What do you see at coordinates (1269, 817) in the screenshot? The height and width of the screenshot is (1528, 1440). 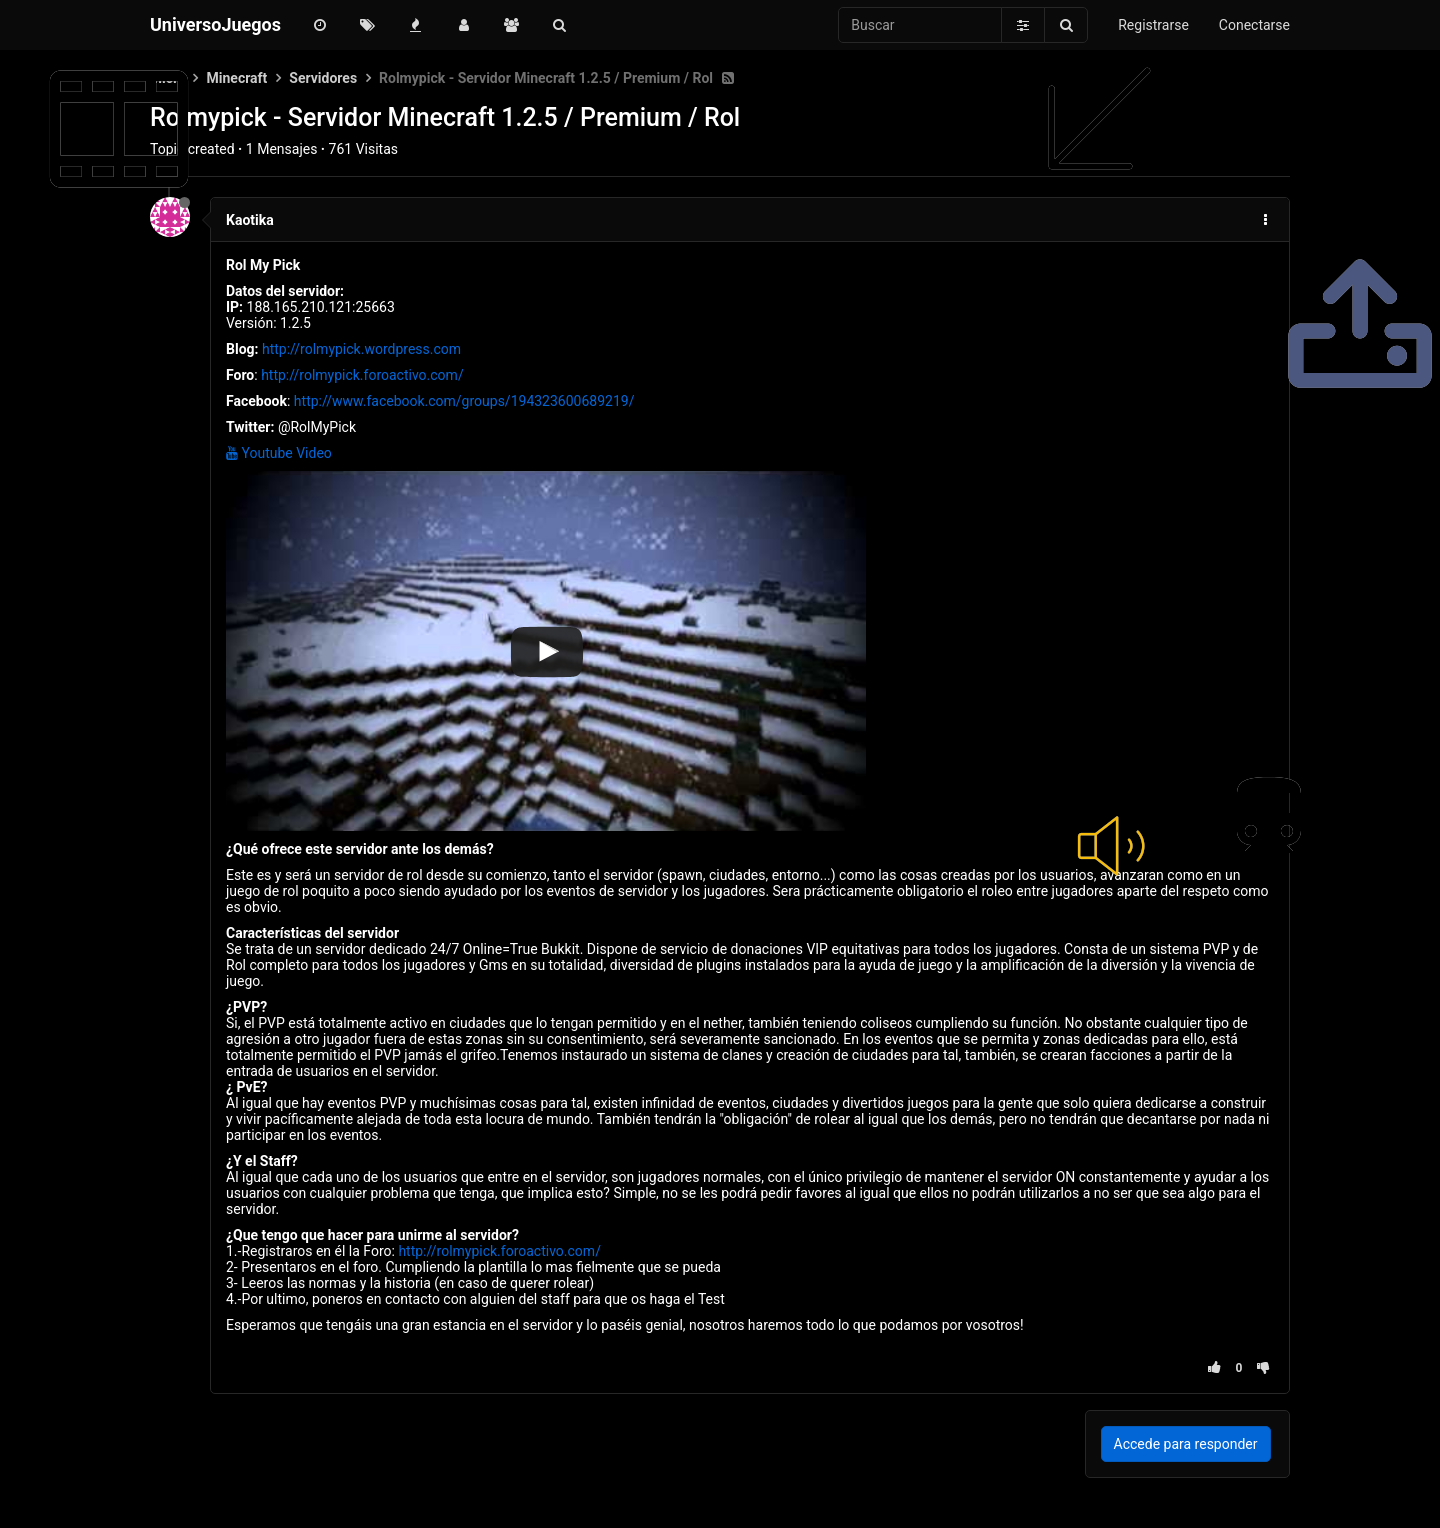 I see `get public transit directions` at bounding box center [1269, 817].